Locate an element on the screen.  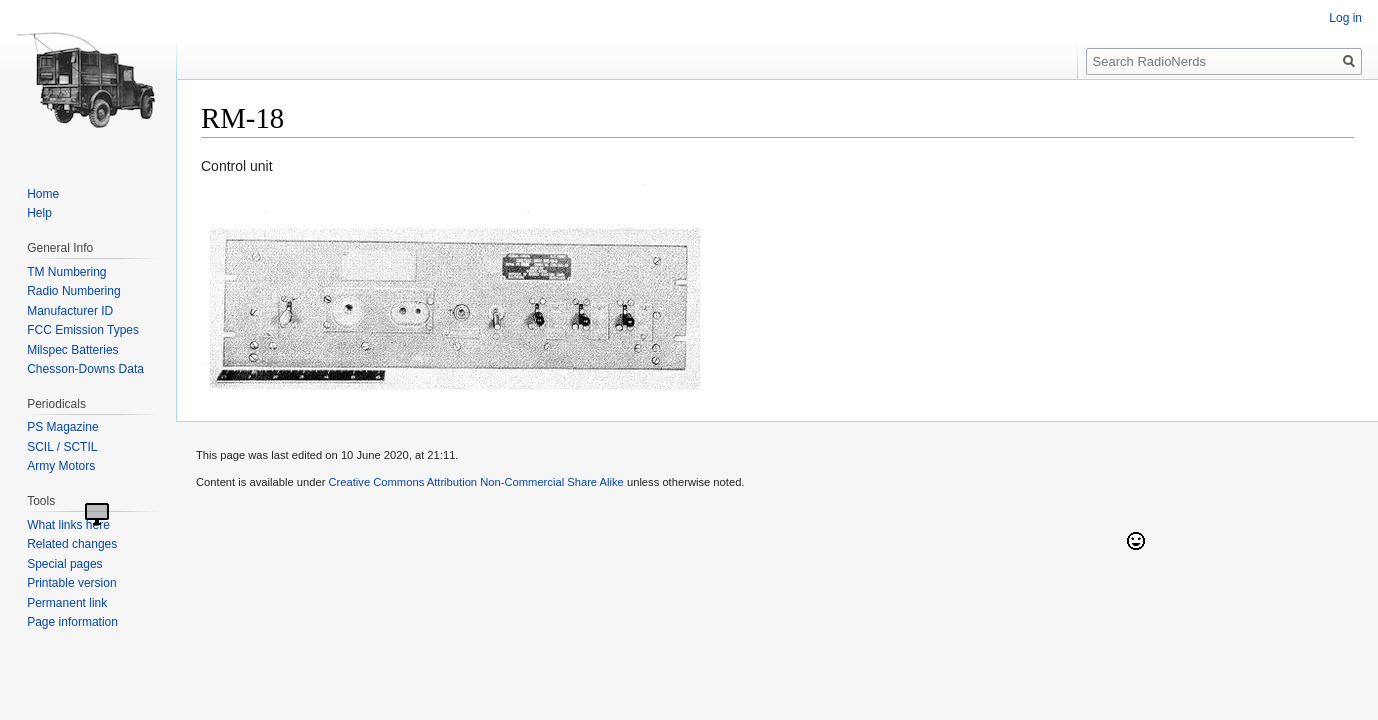
switch to desktop view is located at coordinates (97, 514).